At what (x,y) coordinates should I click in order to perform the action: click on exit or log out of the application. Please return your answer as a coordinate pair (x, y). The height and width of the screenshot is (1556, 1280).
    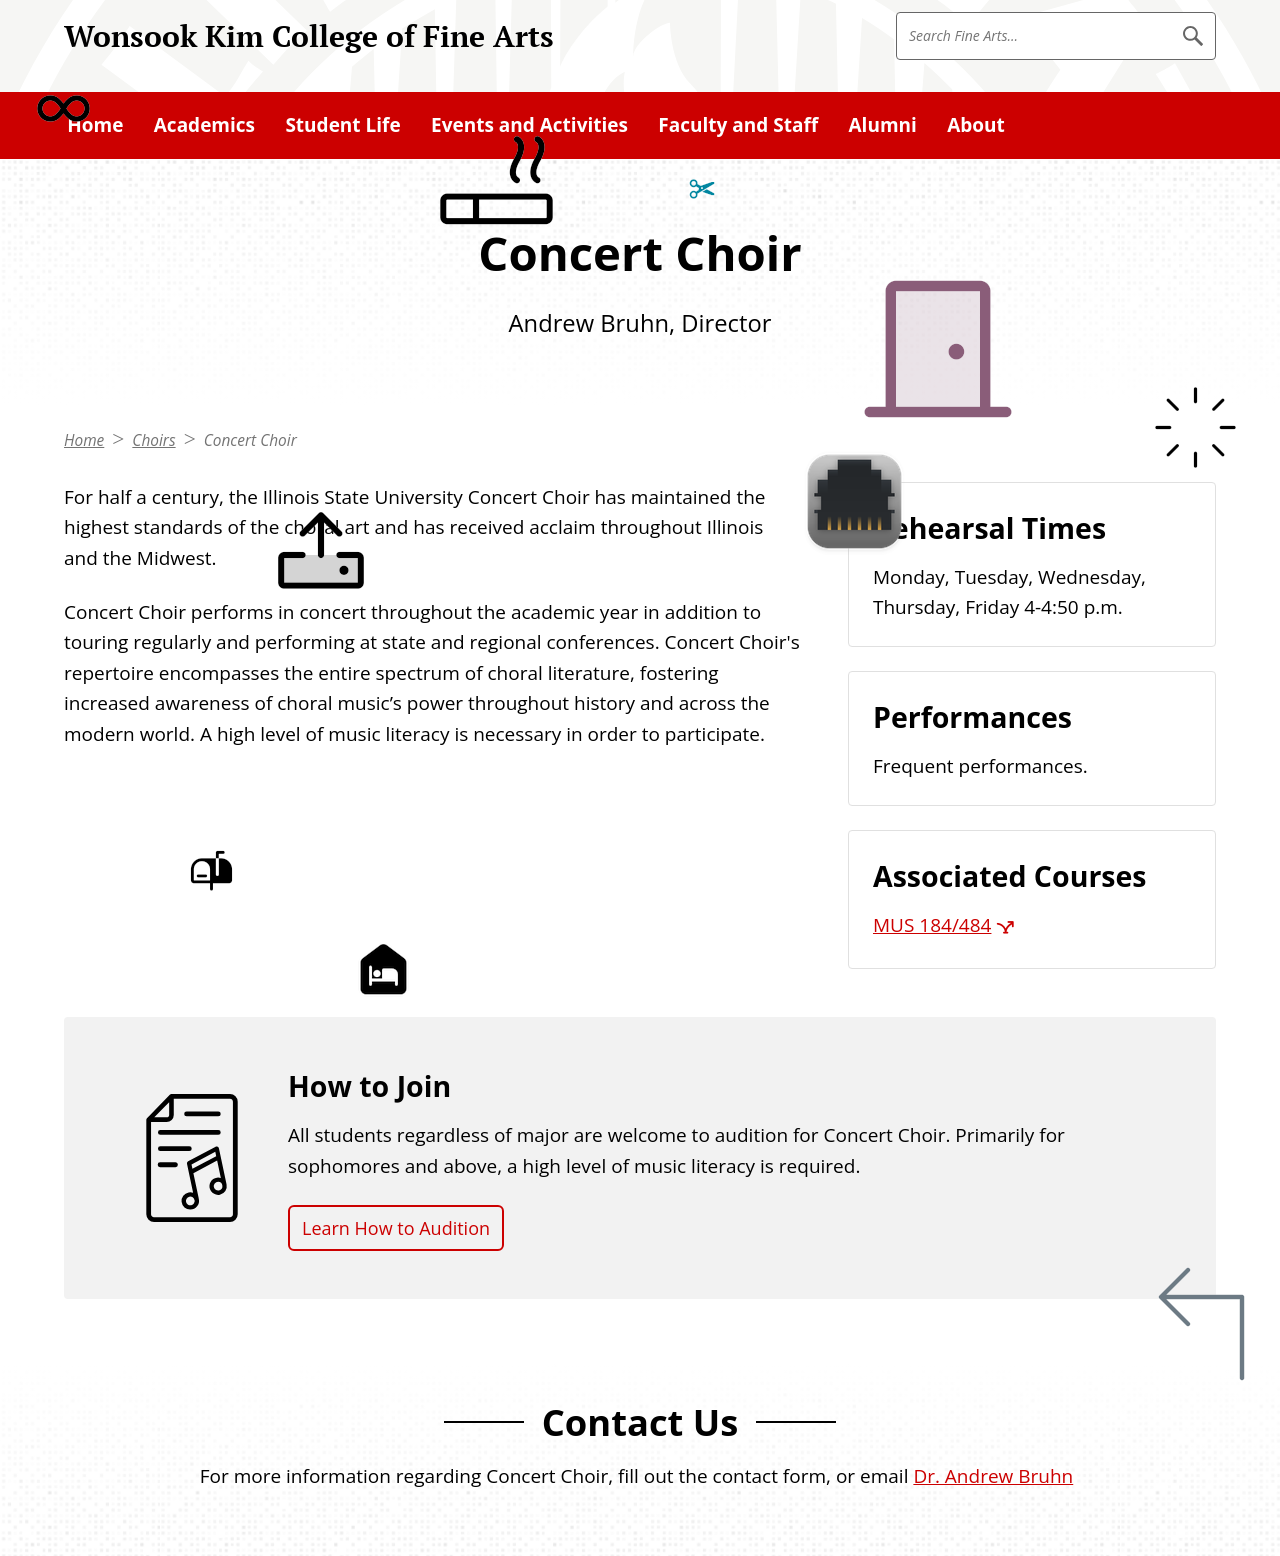
    Looking at the image, I should click on (938, 349).